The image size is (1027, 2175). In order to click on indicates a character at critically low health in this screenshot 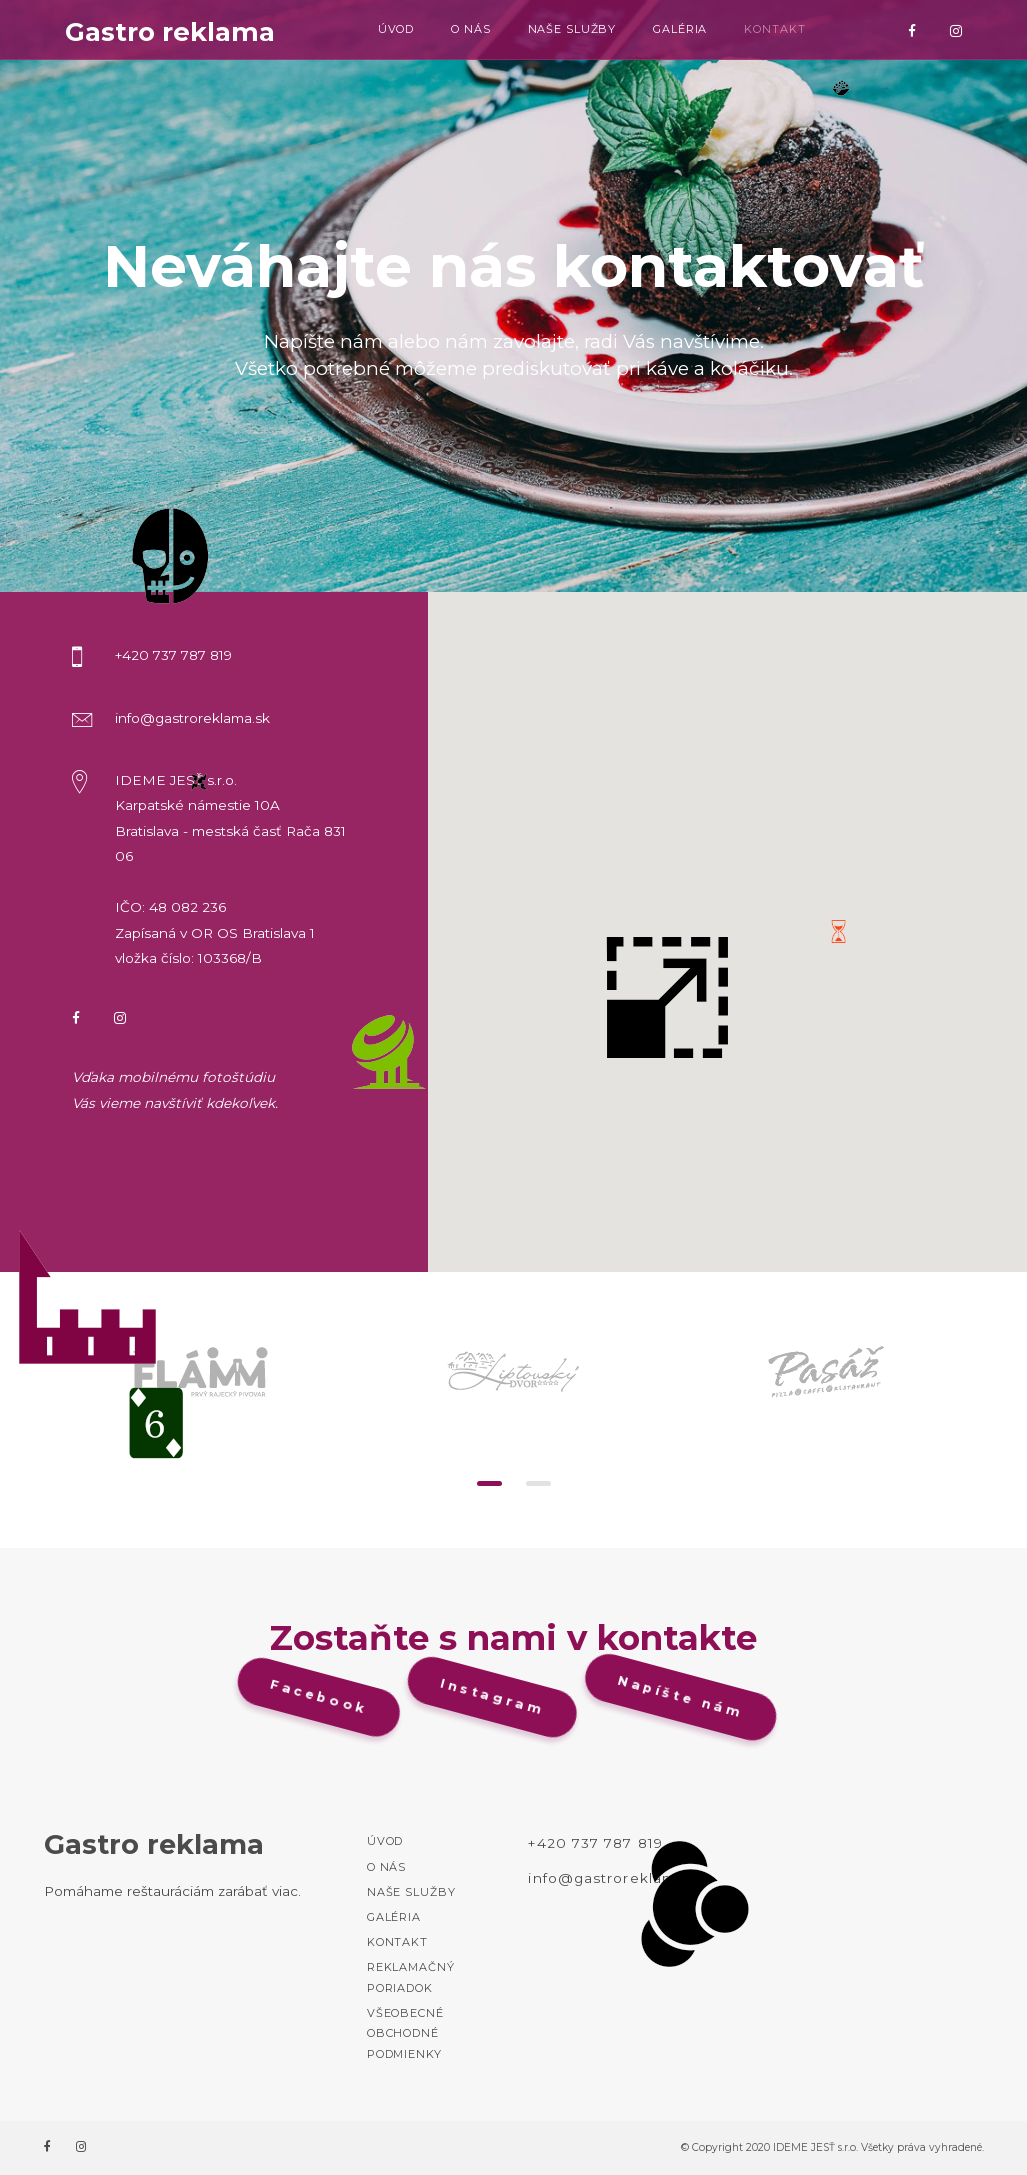, I will do `click(171, 556)`.